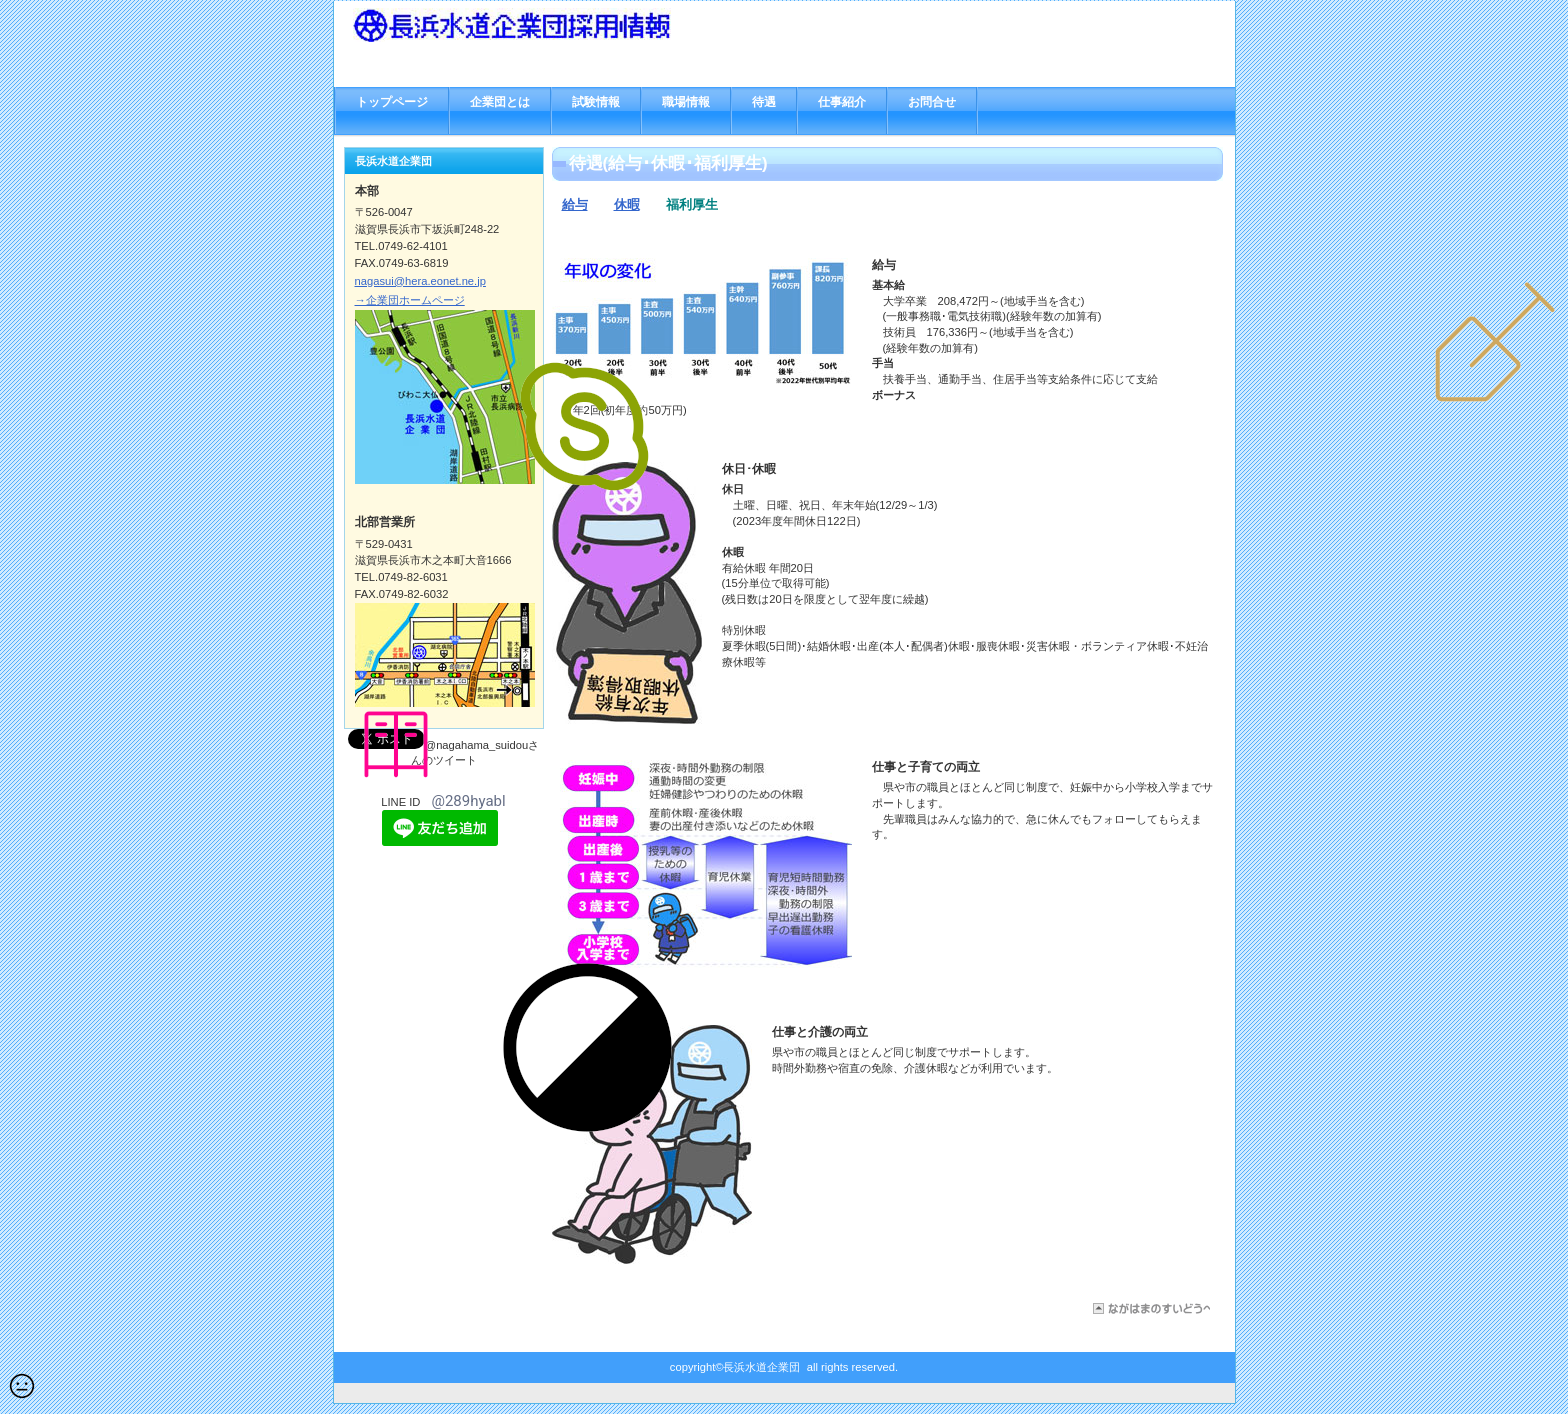  I want to click on toggle contrast or dark/light mode, so click(587, 1047).